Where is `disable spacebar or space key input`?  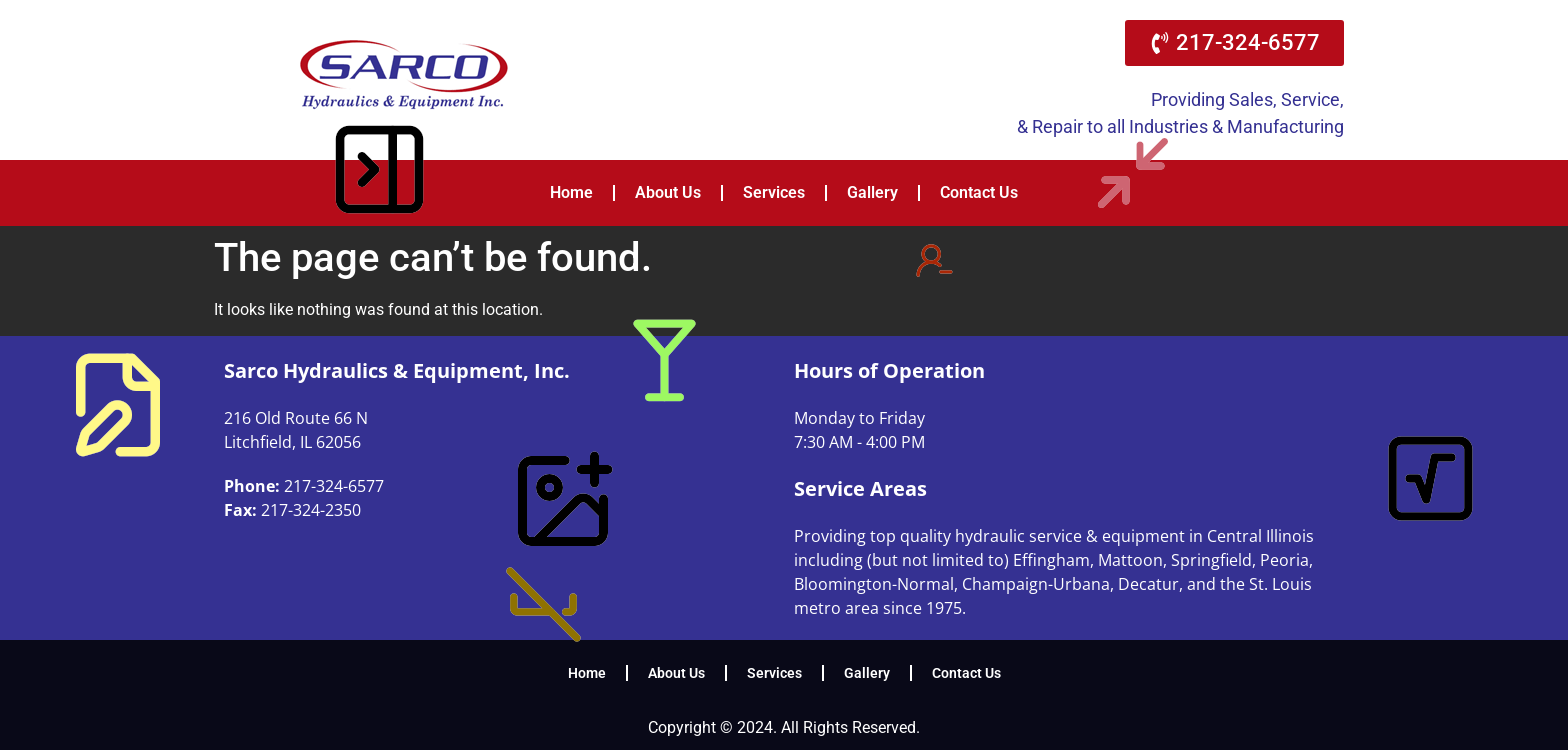 disable spacebar or space key input is located at coordinates (543, 604).